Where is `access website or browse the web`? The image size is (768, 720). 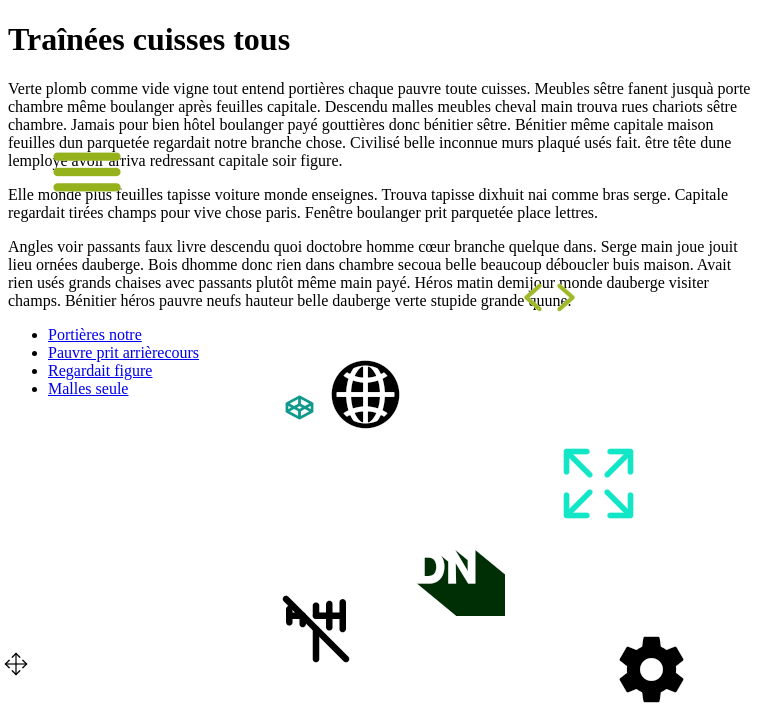
access website or browse the web is located at coordinates (365, 394).